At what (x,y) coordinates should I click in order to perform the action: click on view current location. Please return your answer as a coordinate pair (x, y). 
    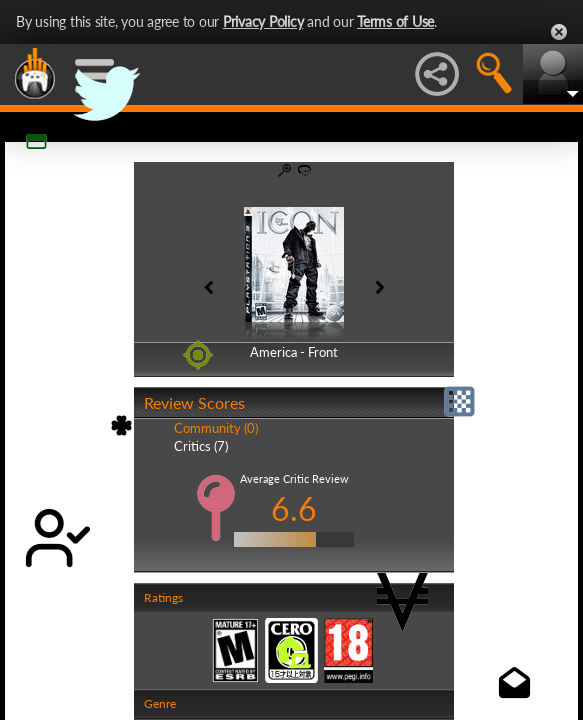
    Looking at the image, I should click on (198, 355).